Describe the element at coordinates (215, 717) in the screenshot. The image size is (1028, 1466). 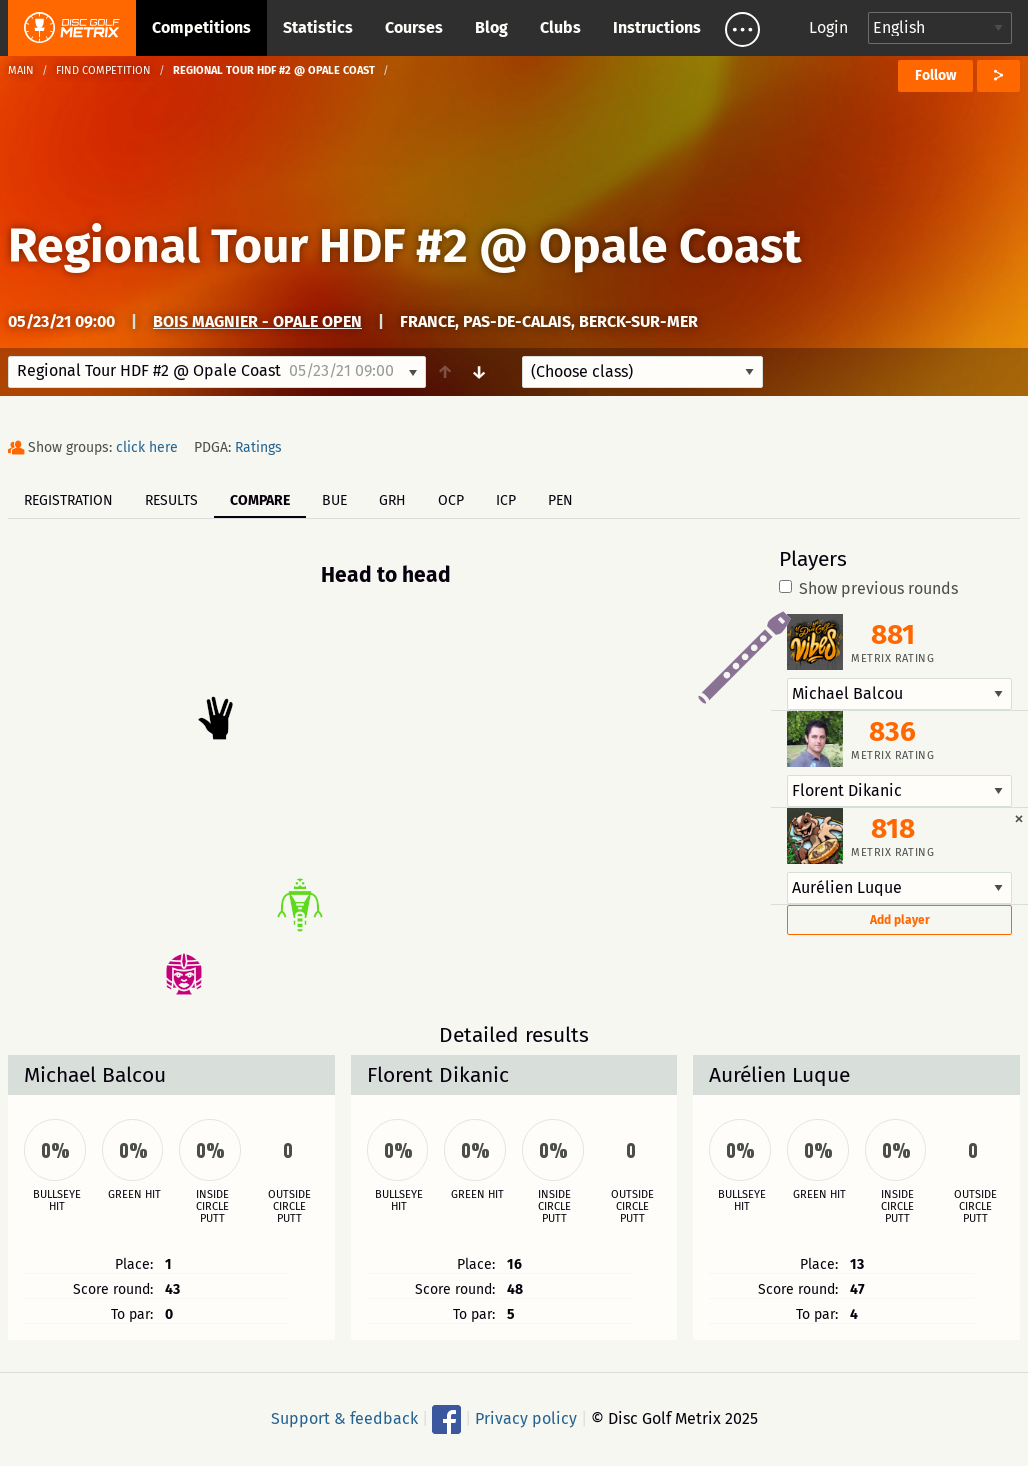
I see `vulcan salute or "live long and prosper" gesture` at that location.